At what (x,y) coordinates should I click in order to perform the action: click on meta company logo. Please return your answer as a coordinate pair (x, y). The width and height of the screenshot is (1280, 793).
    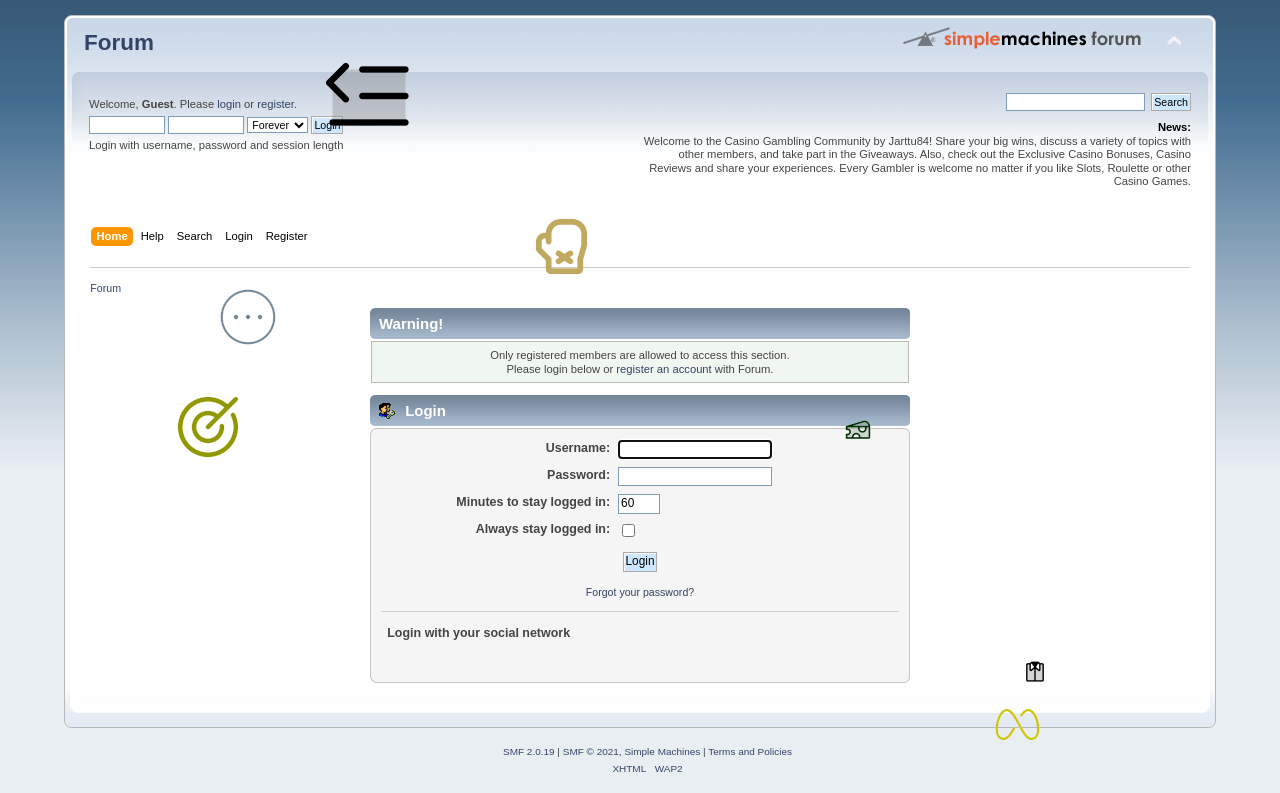
    Looking at the image, I should click on (1017, 724).